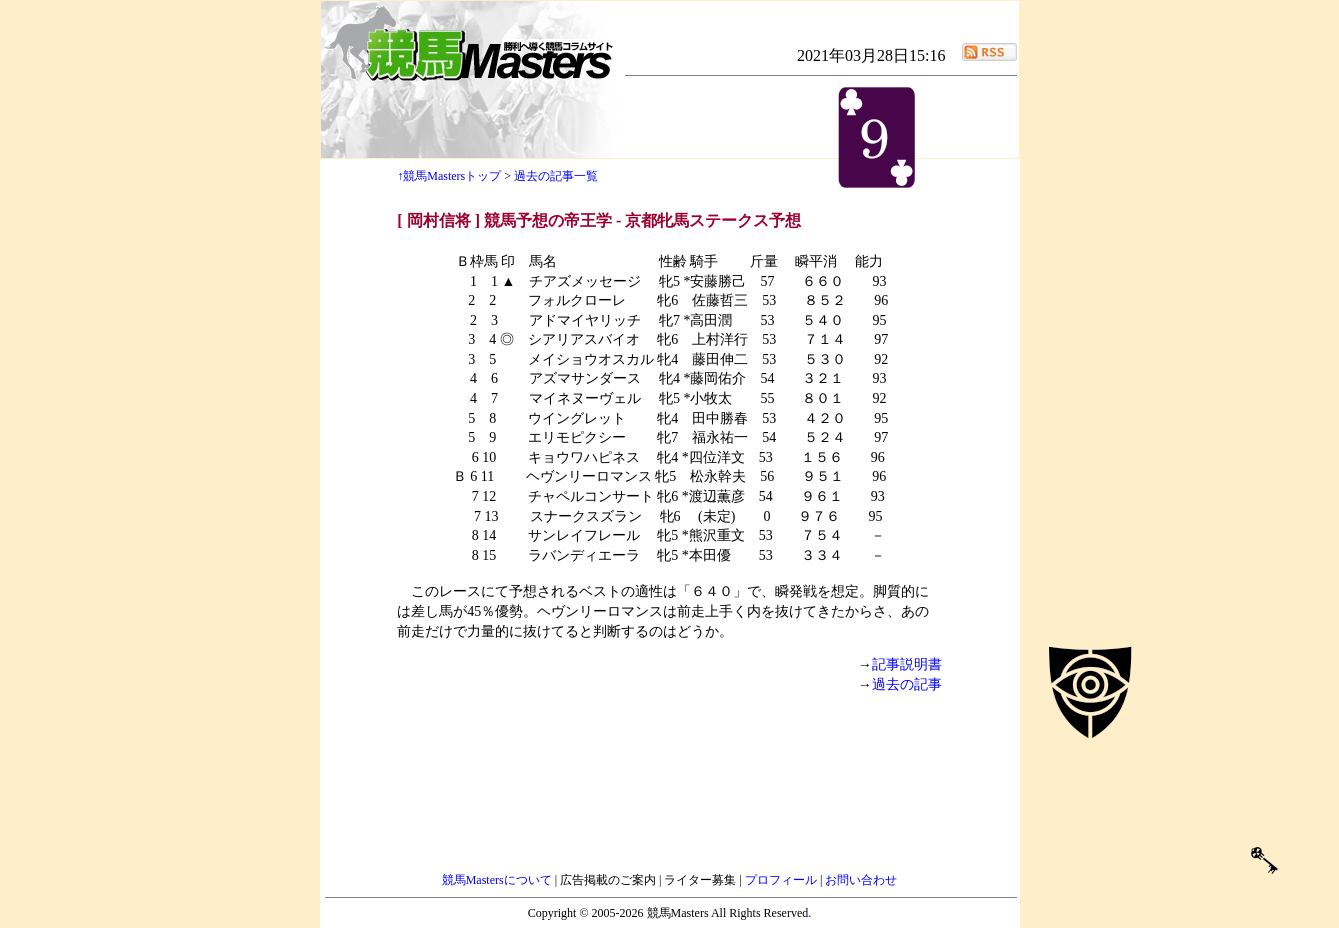  Describe the element at coordinates (1090, 693) in the screenshot. I see `enable privacy protection mode` at that location.